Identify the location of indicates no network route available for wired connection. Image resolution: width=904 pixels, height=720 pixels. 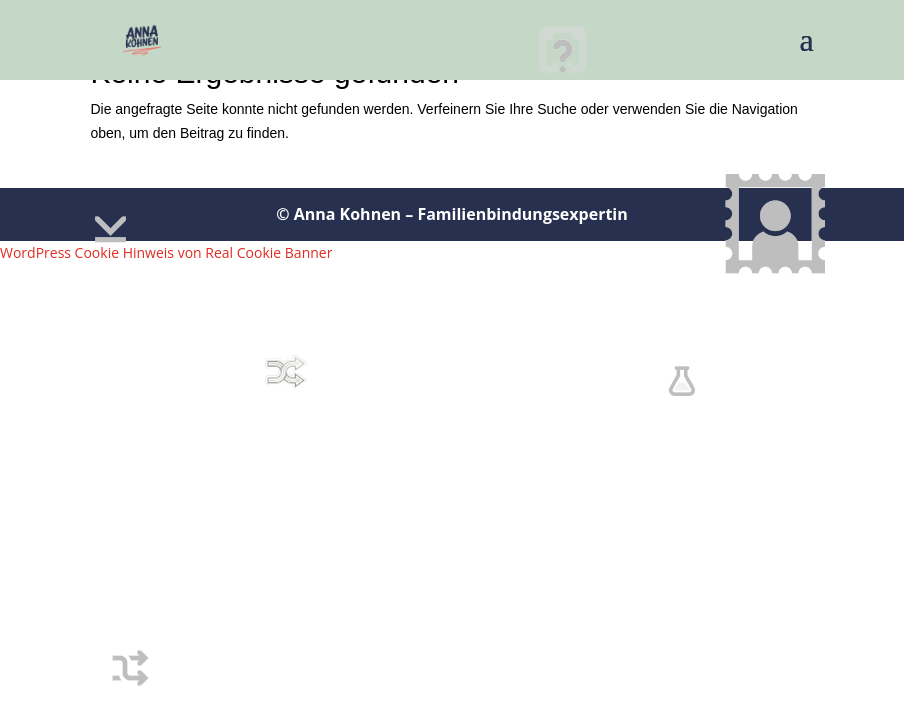
(562, 49).